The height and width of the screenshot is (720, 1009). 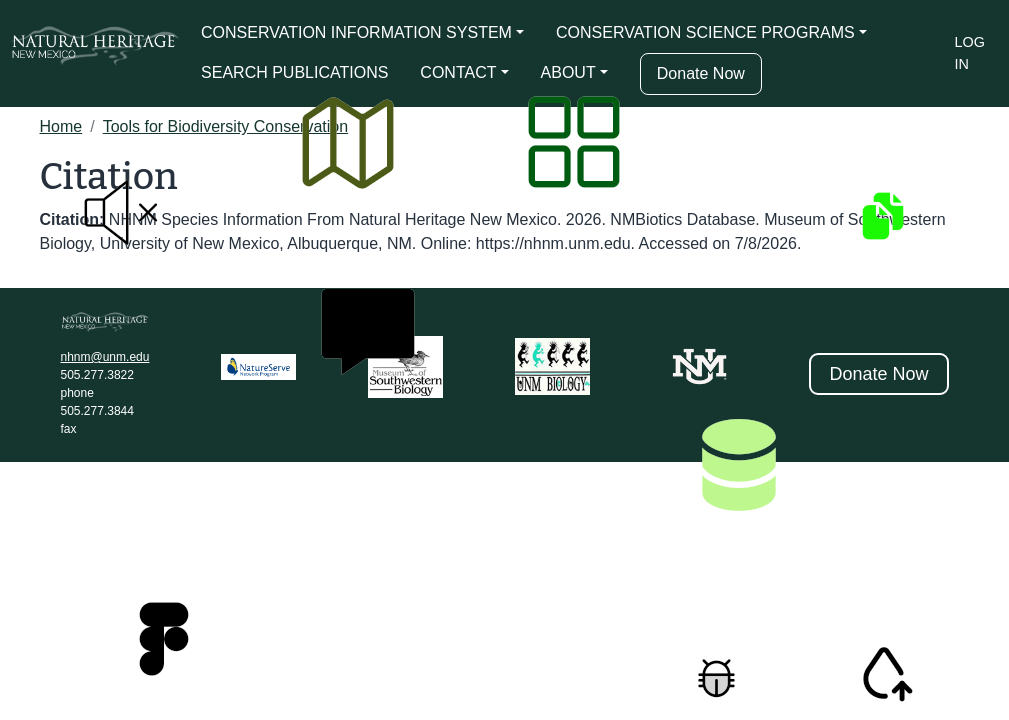 What do you see at coordinates (716, 677) in the screenshot?
I see `report a bug or issue` at bounding box center [716, 677].